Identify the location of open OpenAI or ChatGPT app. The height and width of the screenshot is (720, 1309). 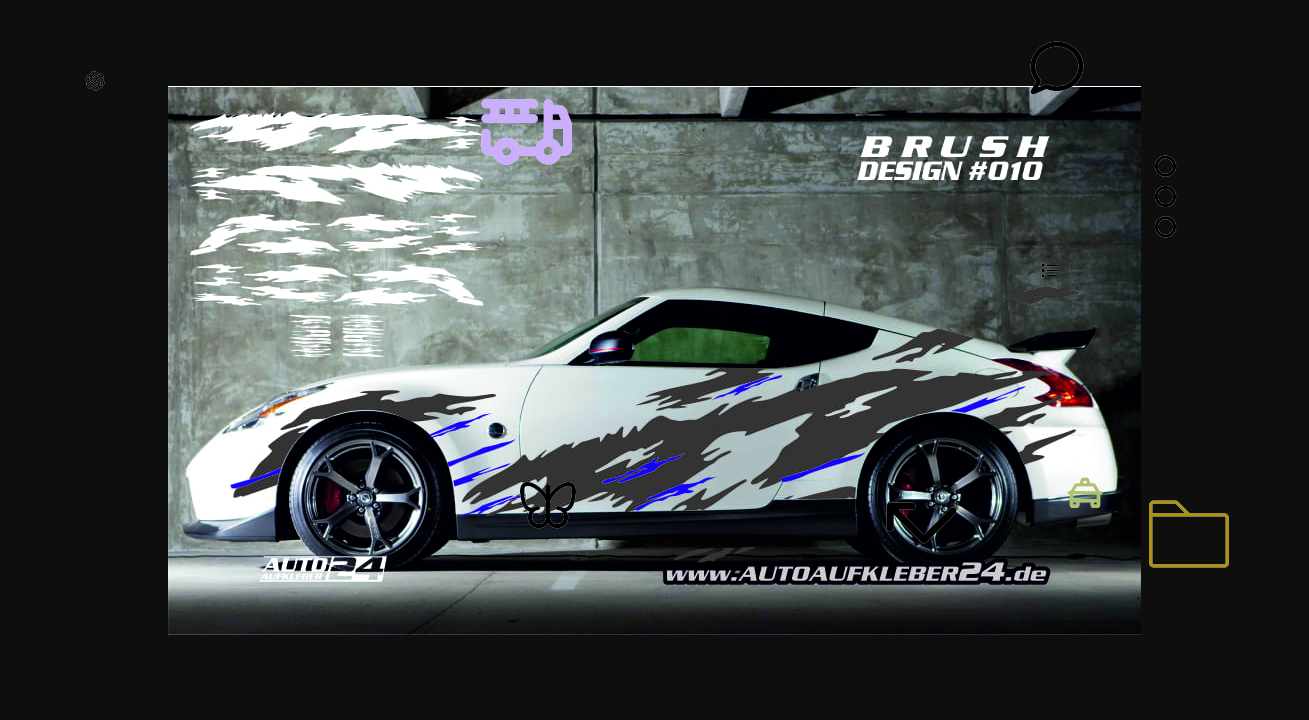
(95, 81).